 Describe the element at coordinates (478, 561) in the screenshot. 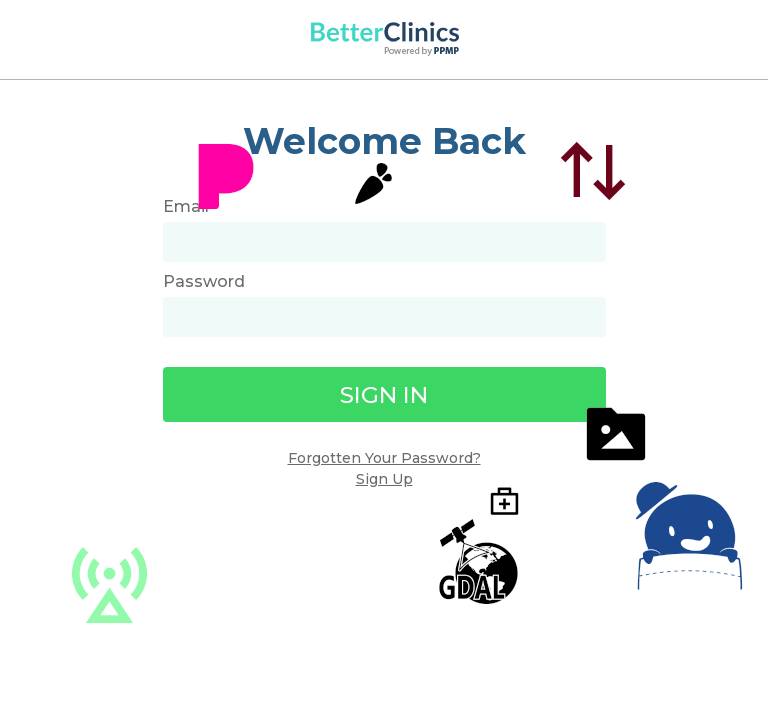

I see `GDAL geospatial library logo` at that location.